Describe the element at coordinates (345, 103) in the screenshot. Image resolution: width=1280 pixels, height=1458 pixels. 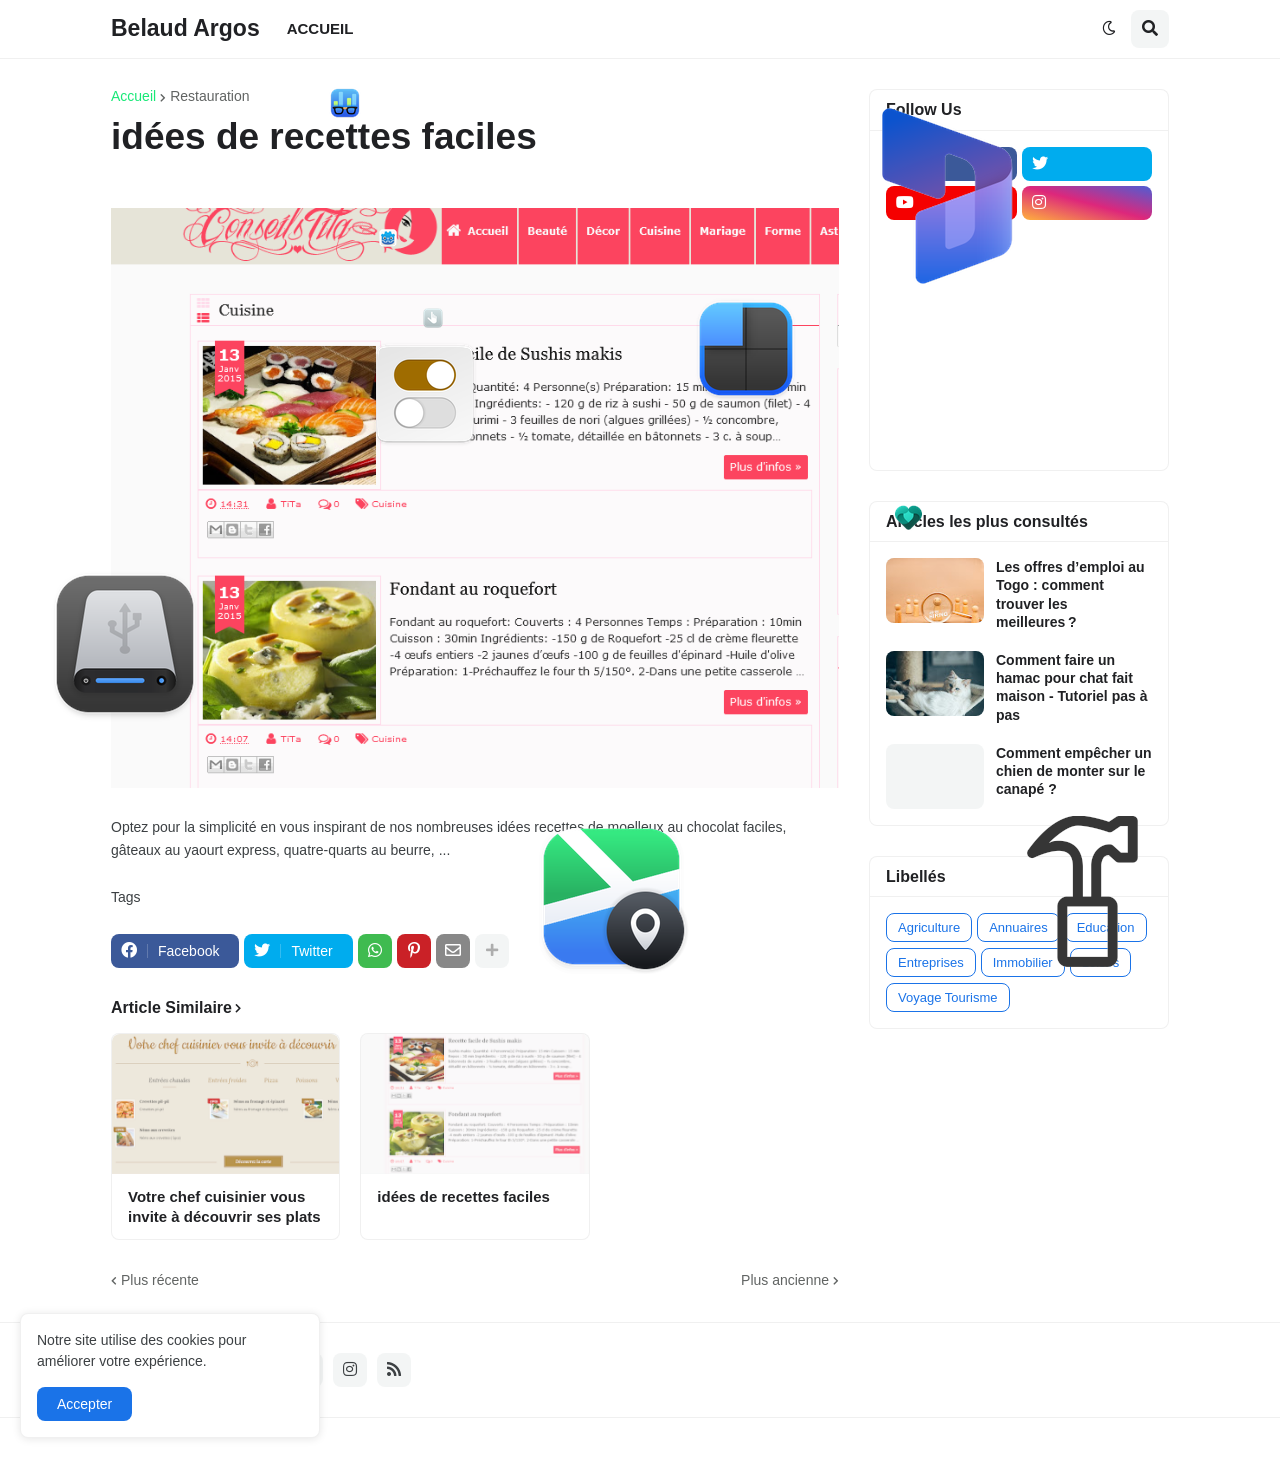
I see `open geekbench to benchmark device performance` at that location.